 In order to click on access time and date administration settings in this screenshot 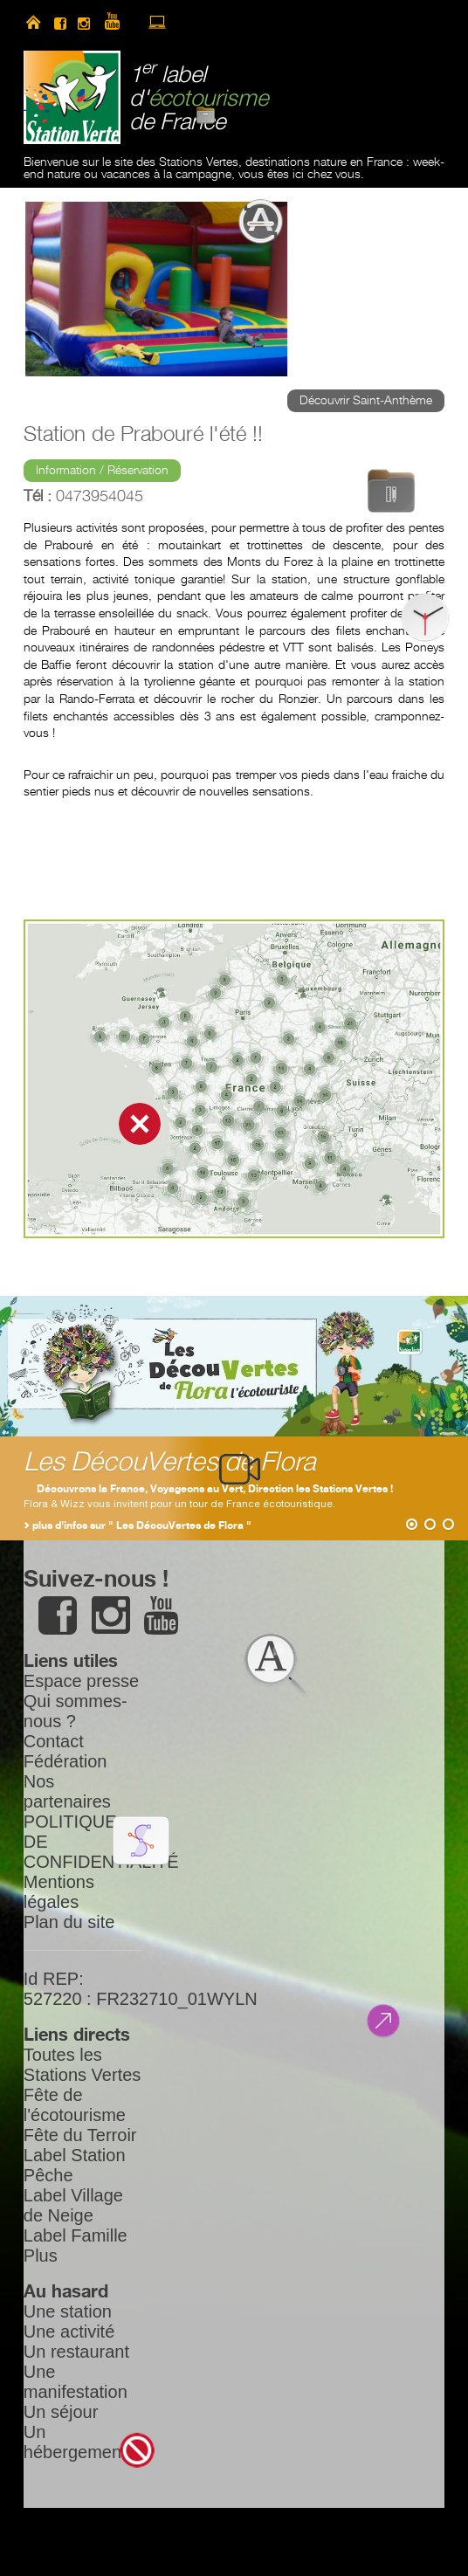, I will do `click(425, 617)`.